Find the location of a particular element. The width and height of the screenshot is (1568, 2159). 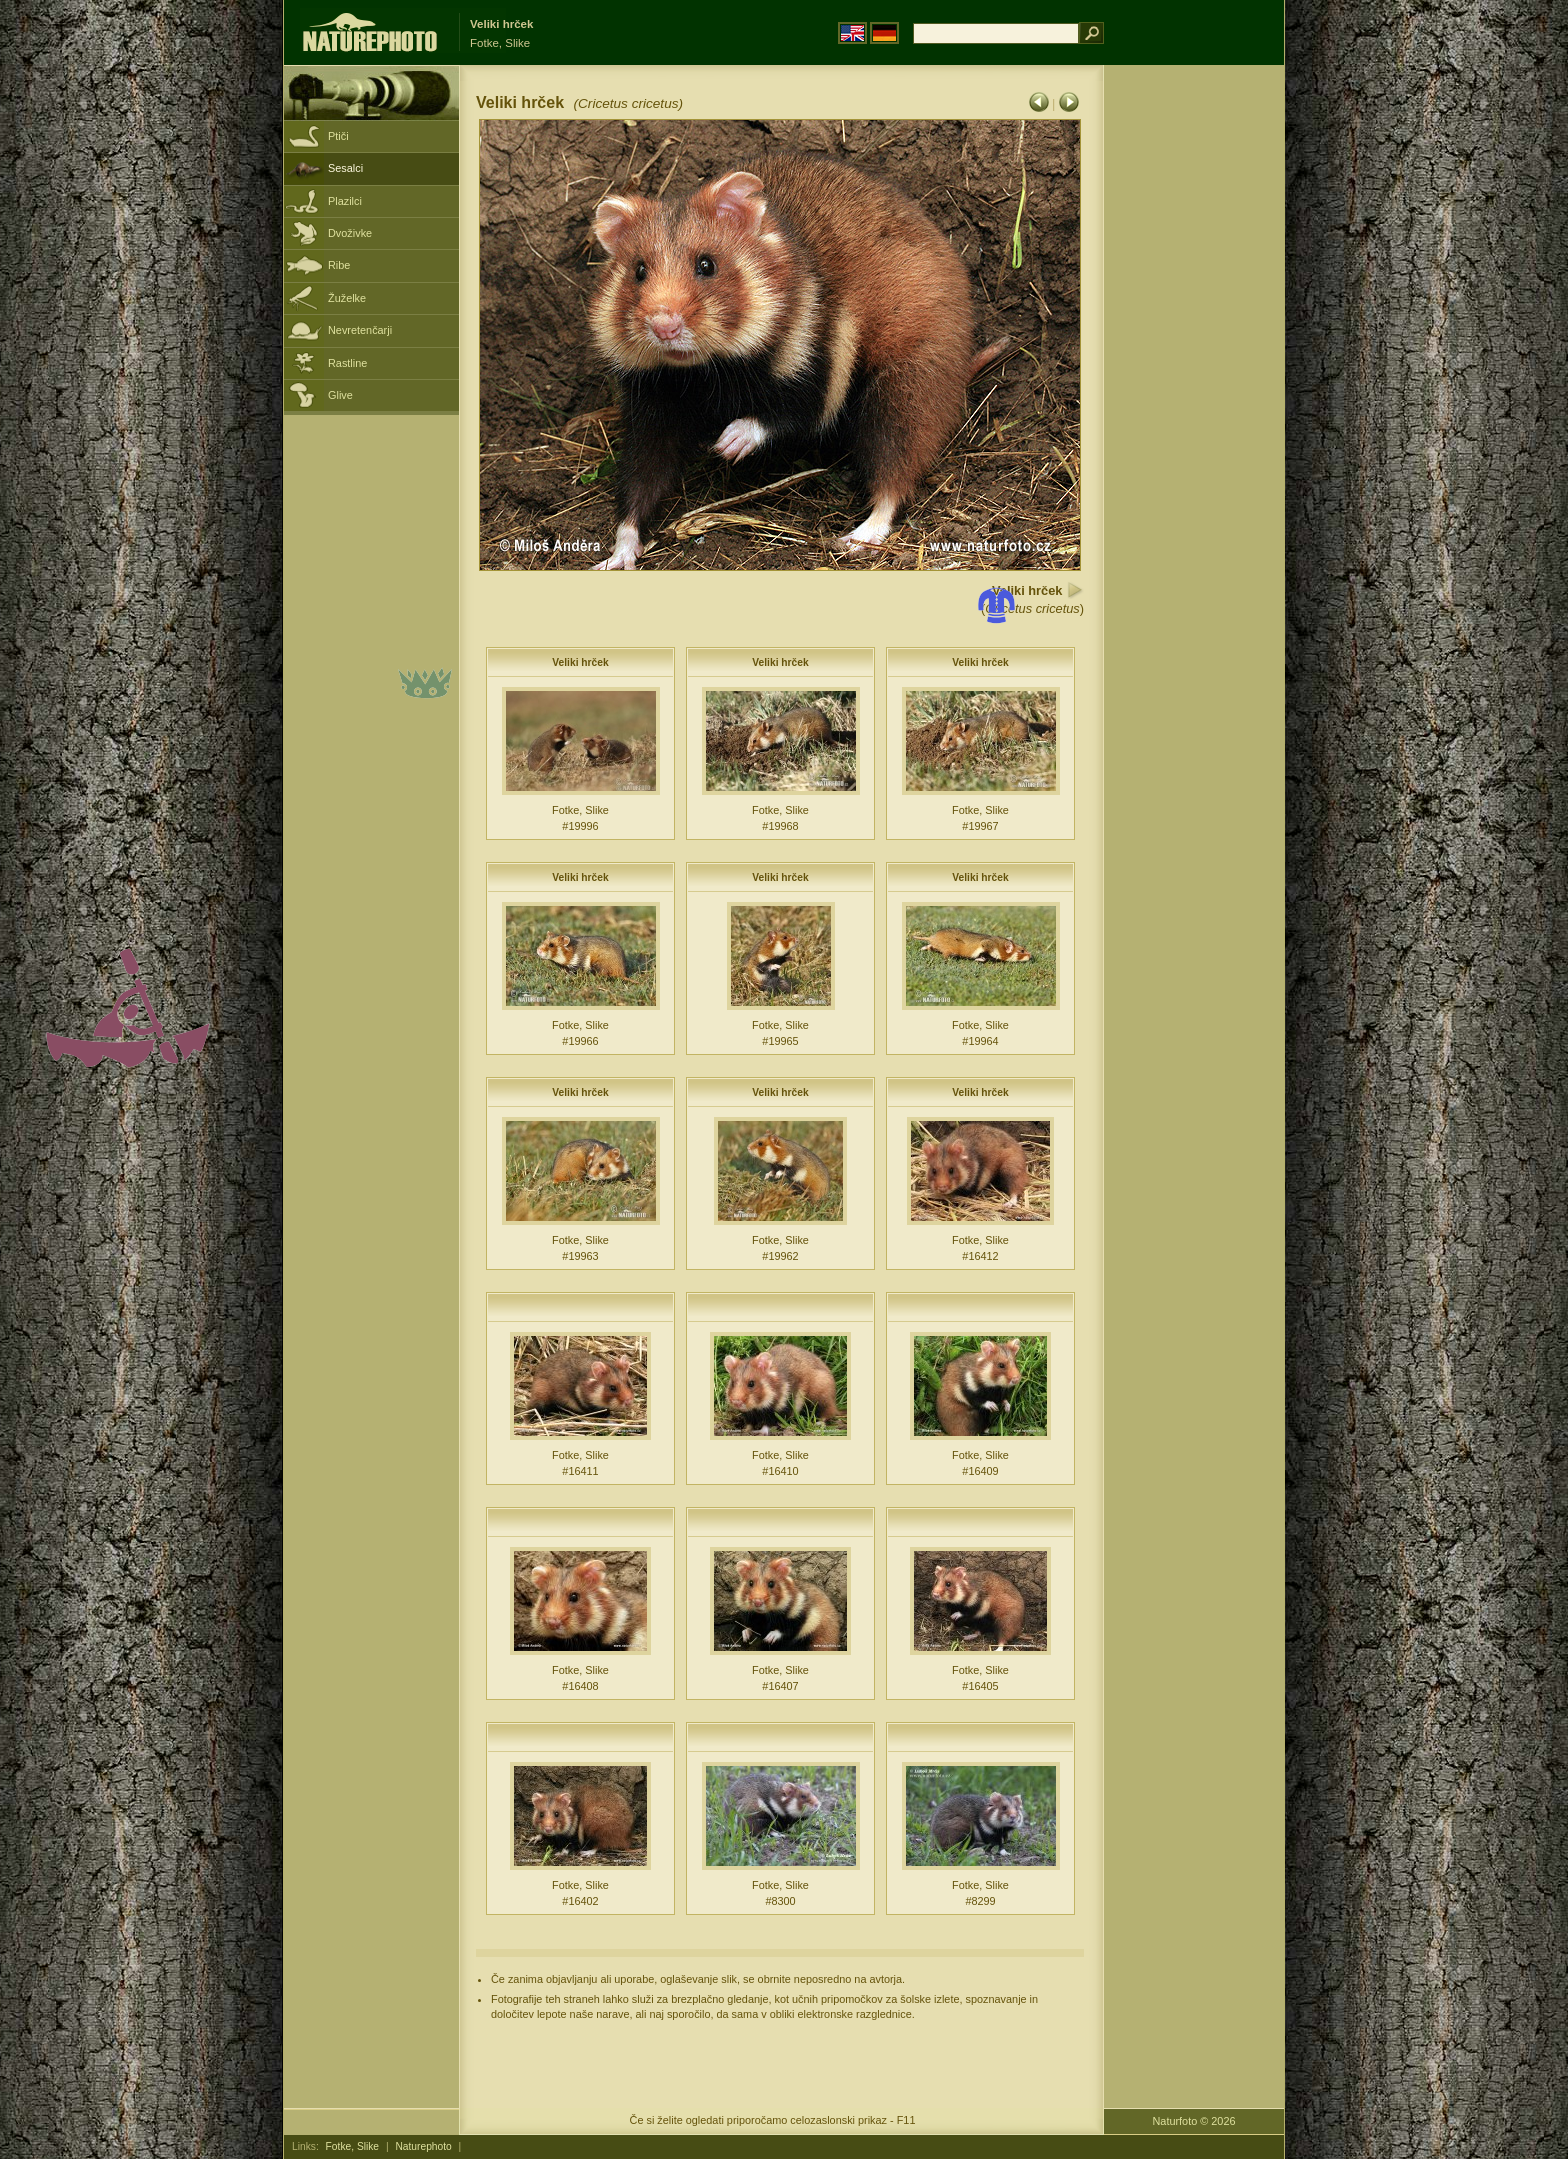

access kayaking or canoeing activities is located at coordinates (128, 1014).